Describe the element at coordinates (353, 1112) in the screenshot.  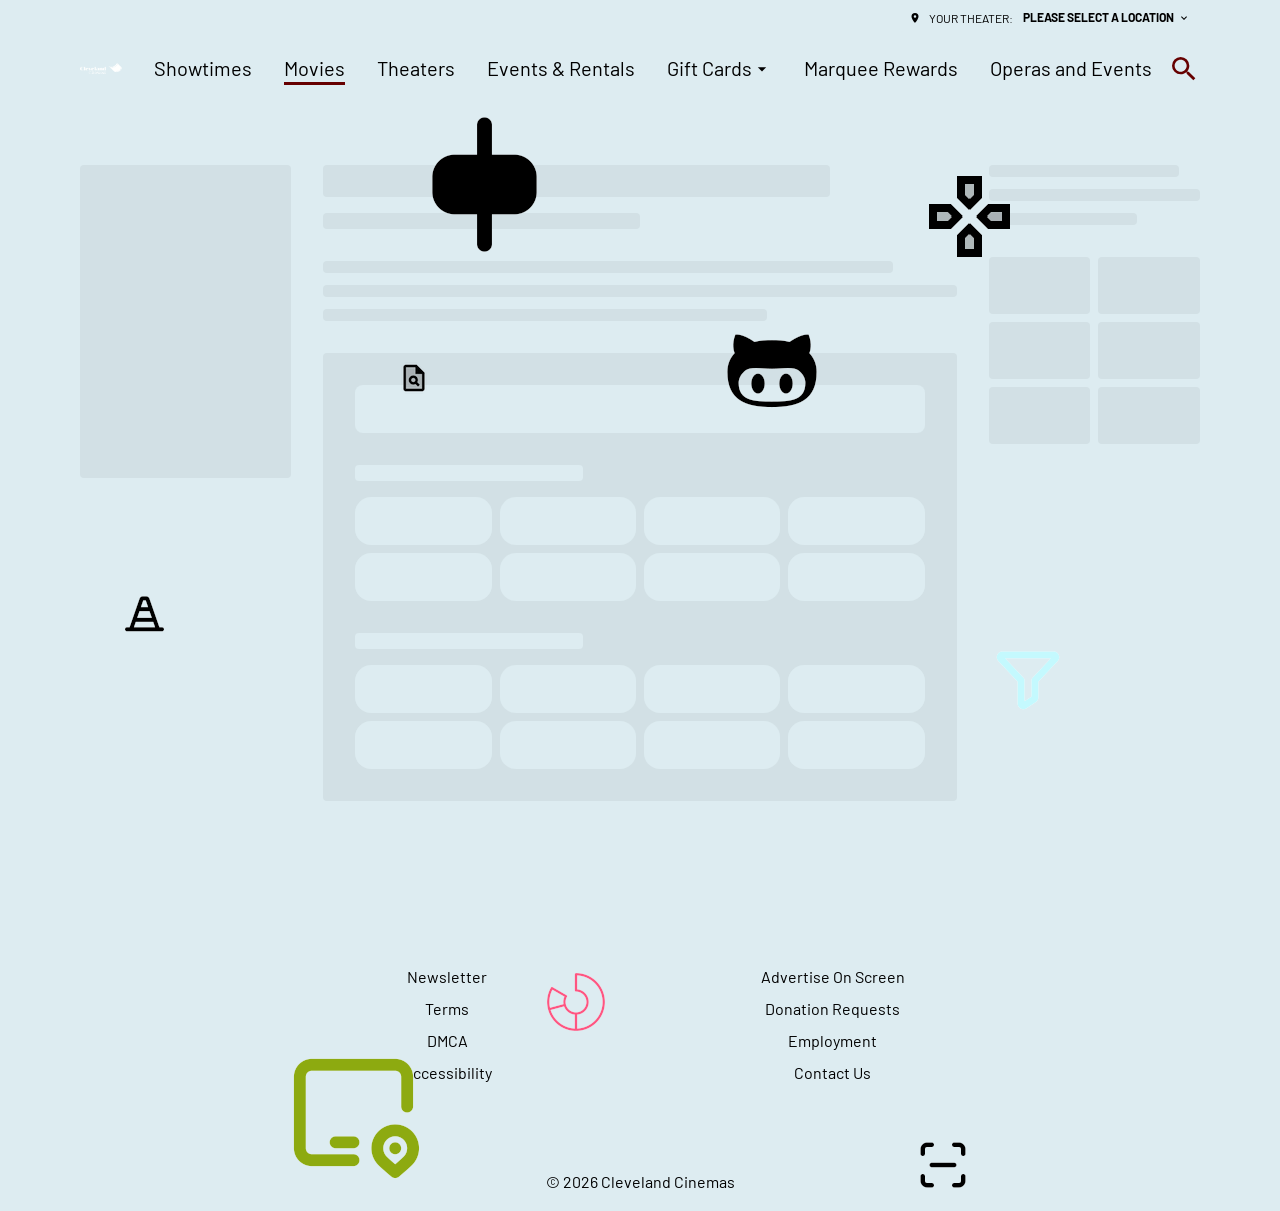
I see `pin a location on tablet display` at that location.